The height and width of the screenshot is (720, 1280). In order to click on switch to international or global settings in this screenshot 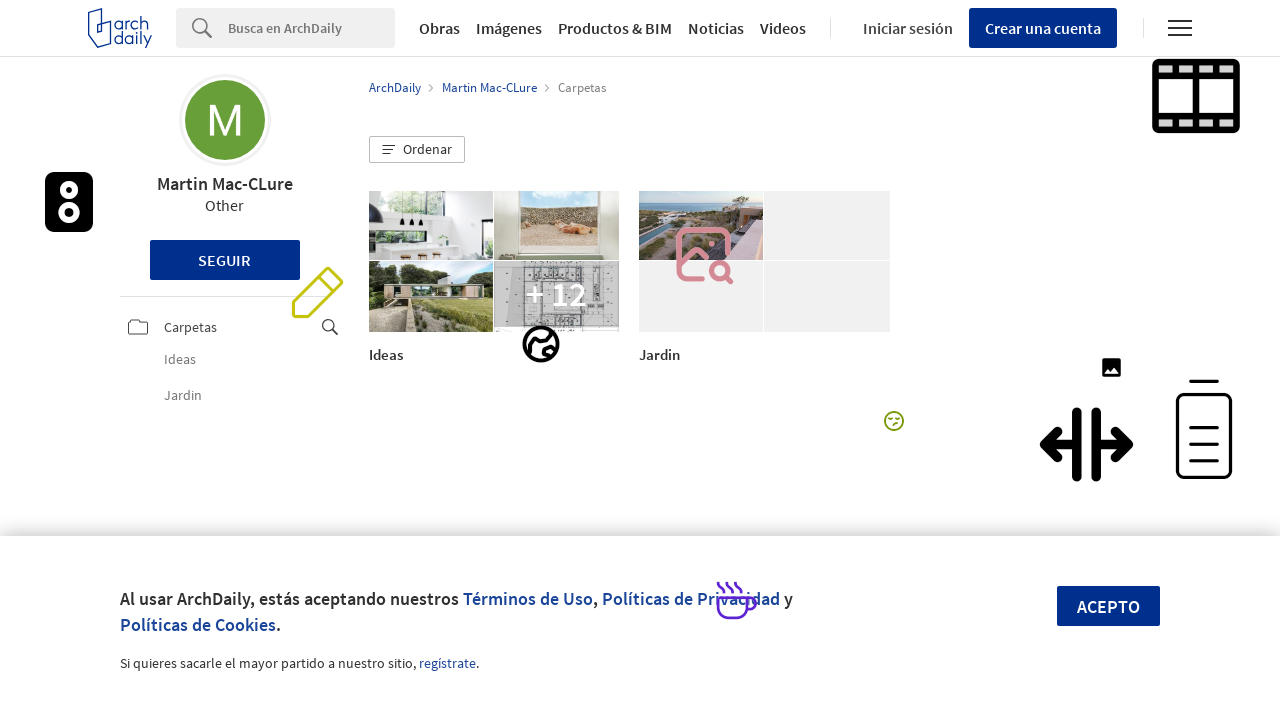, I will do `click(541, 344)`.